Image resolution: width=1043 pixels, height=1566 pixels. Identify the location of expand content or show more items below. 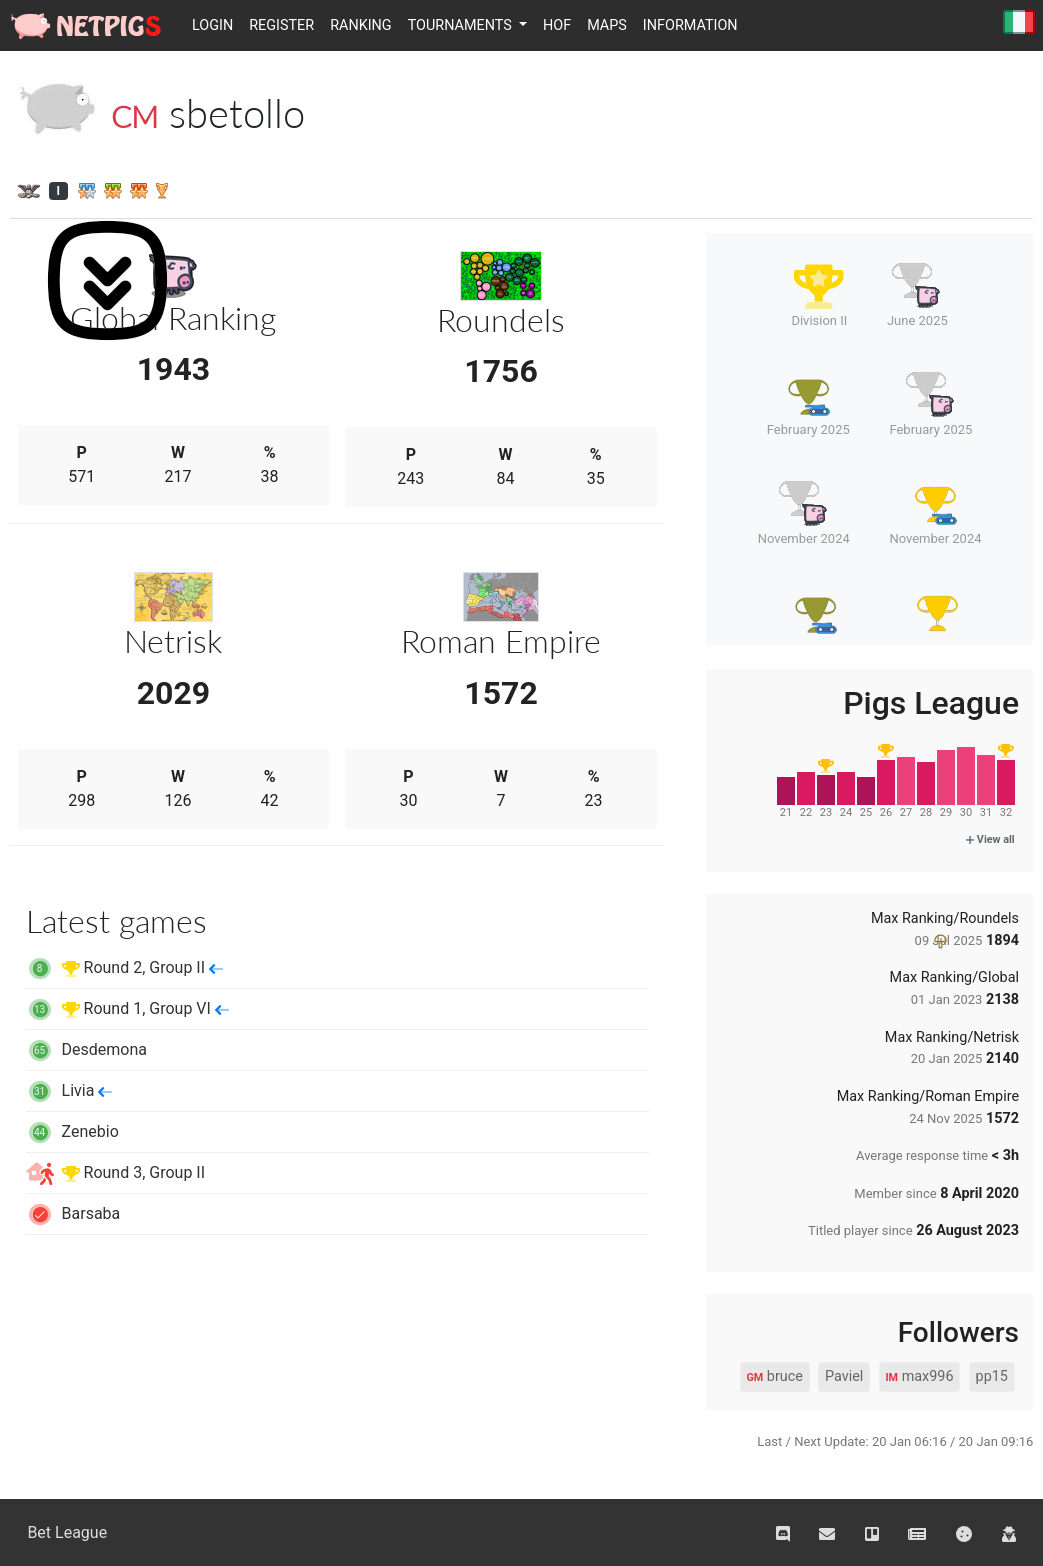
(107, 280).